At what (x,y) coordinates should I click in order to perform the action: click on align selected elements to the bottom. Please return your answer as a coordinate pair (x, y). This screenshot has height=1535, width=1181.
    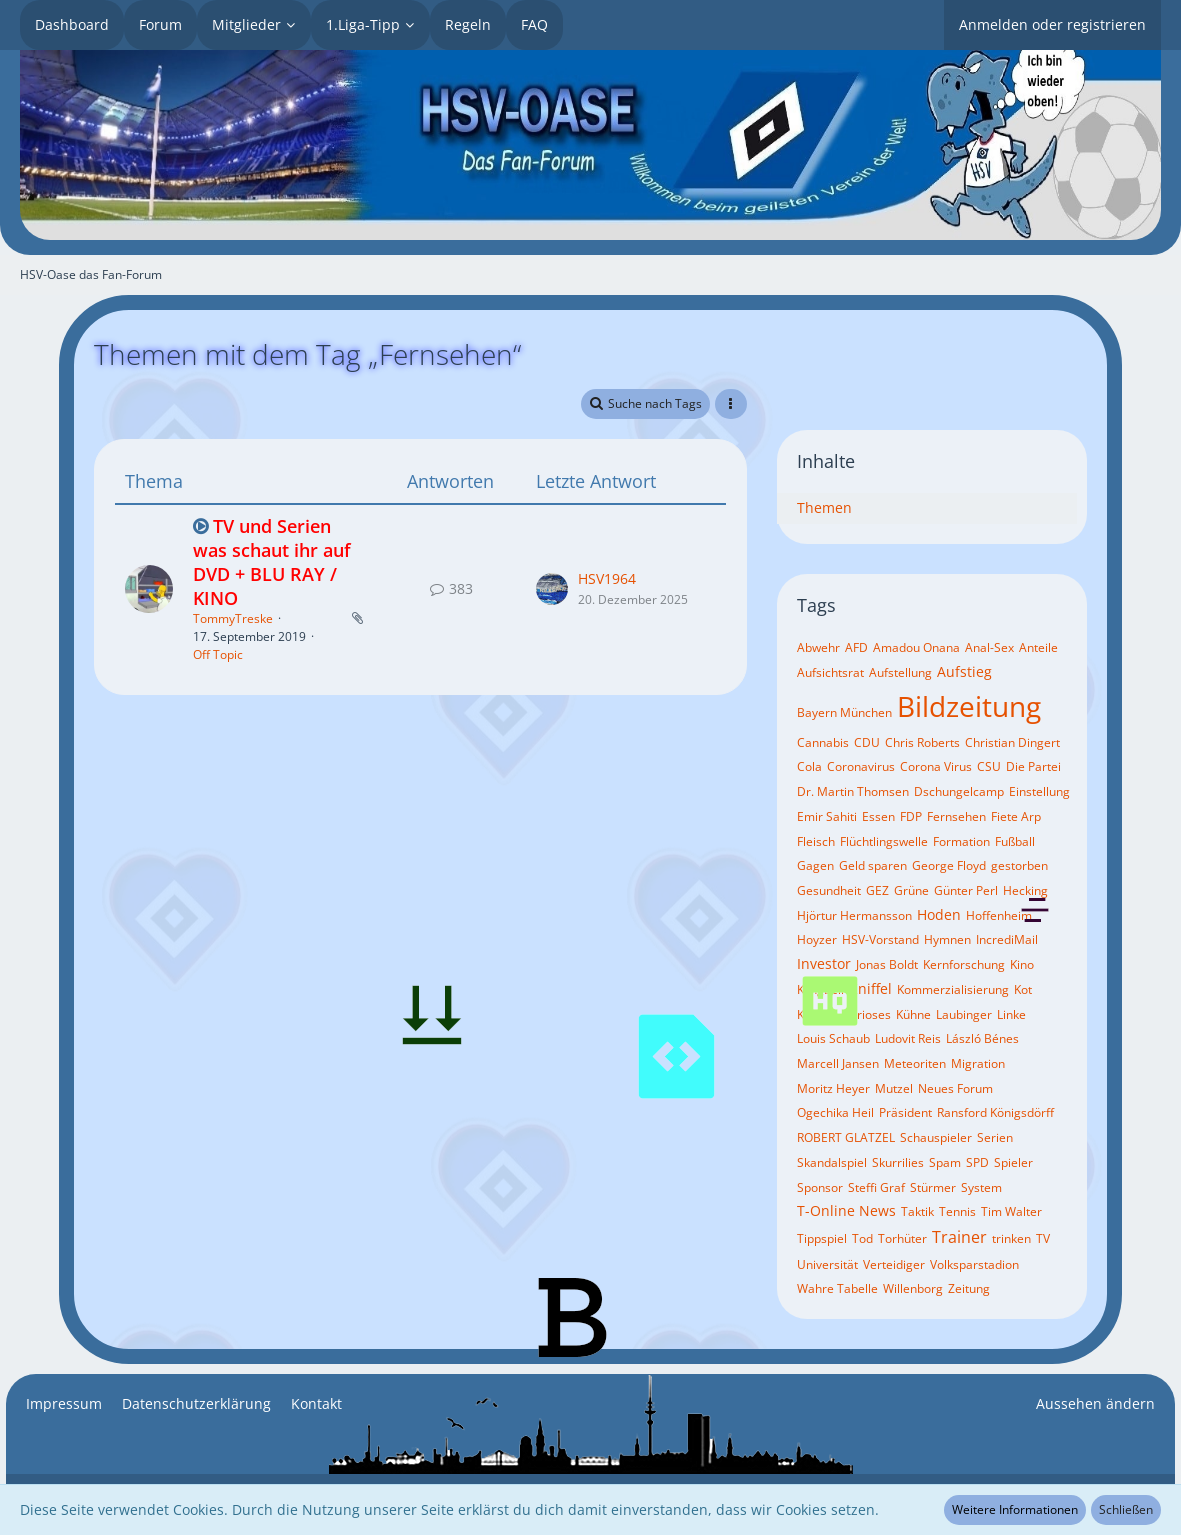
    Looking at the image, I should click on (432, 1015).